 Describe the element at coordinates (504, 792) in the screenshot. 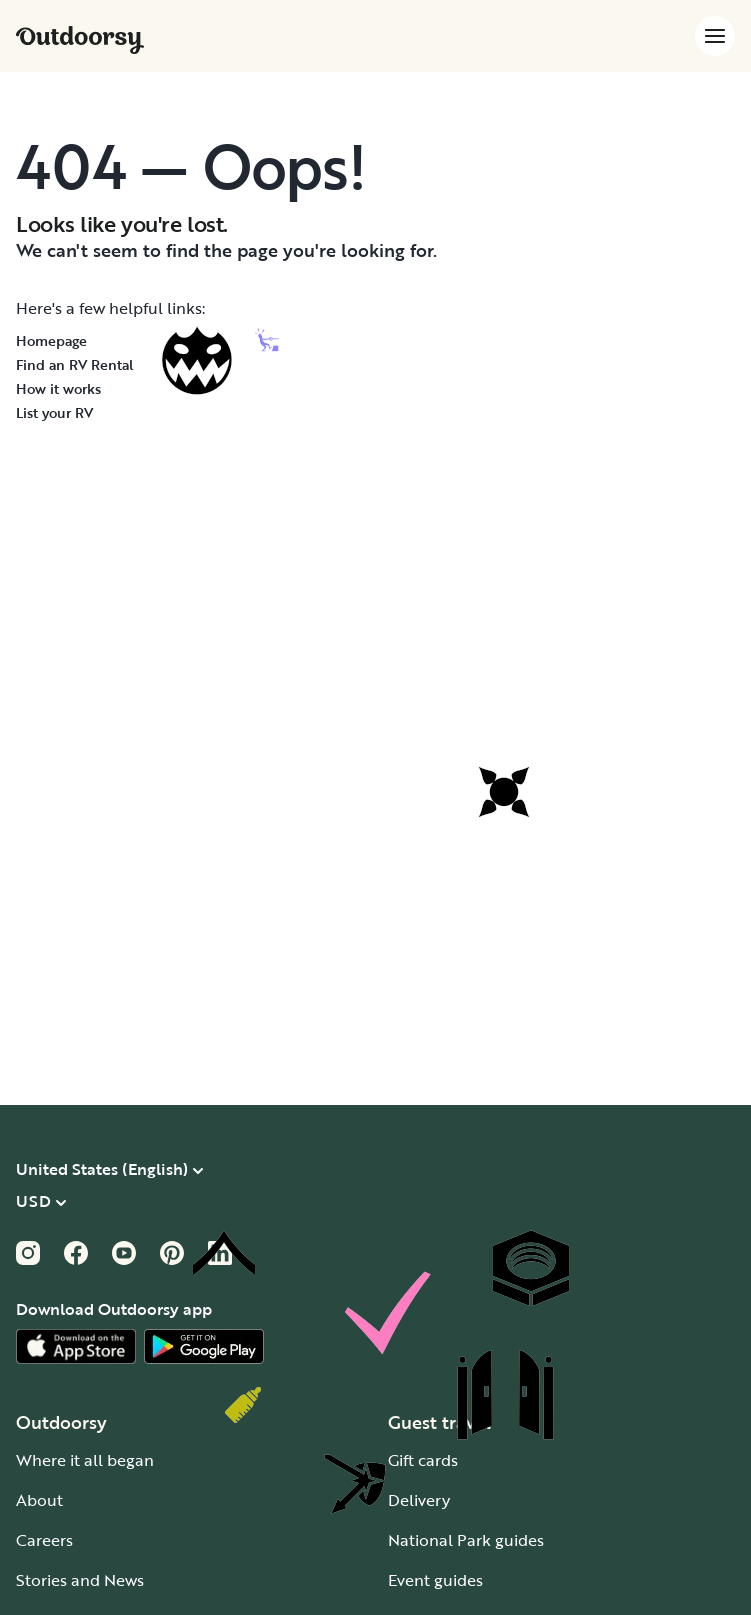

I see `indicates player has reached level four` at that location.